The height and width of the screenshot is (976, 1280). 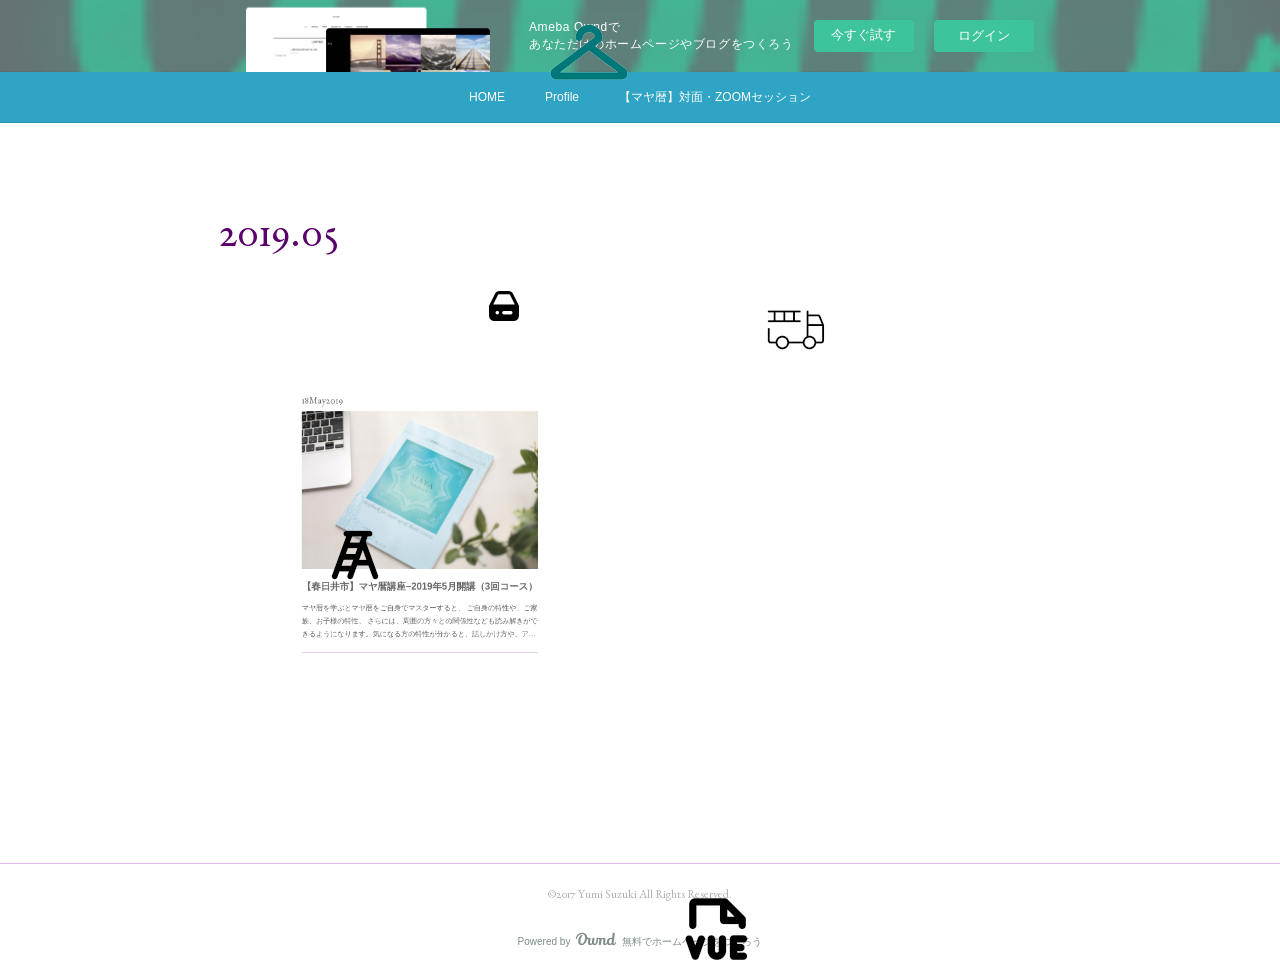 What do you see at coordinates (589, 56) in the screenshot?
I see `access your wardrobe or closet` at bounding box center [589, 56].